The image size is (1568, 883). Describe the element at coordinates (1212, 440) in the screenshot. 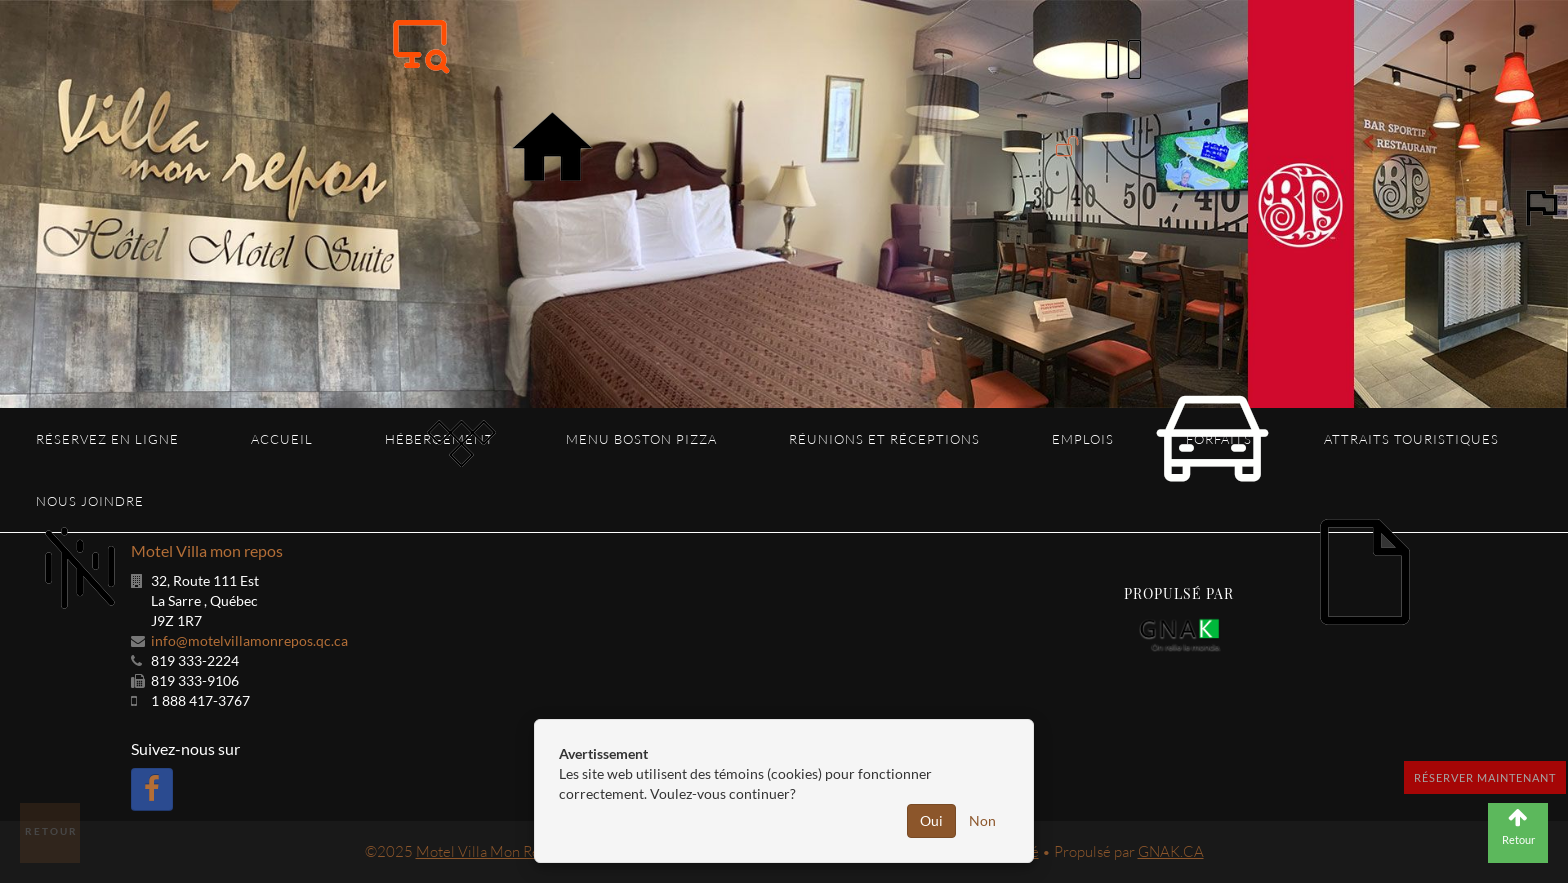

I see `access vehicle or car-related features` at that location.